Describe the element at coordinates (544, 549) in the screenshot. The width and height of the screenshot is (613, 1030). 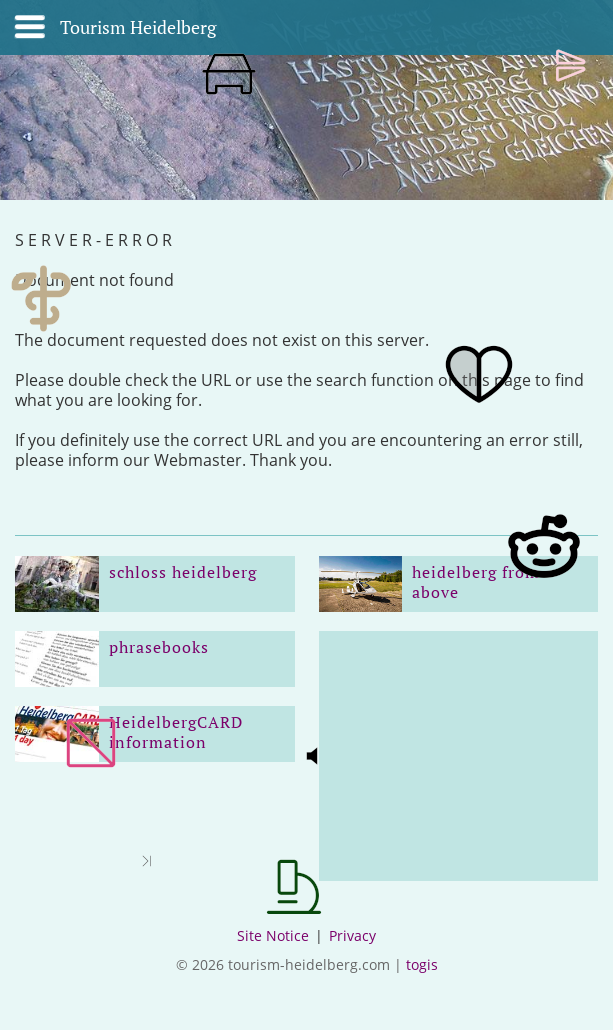
I see `open the Reddit app` at that location.